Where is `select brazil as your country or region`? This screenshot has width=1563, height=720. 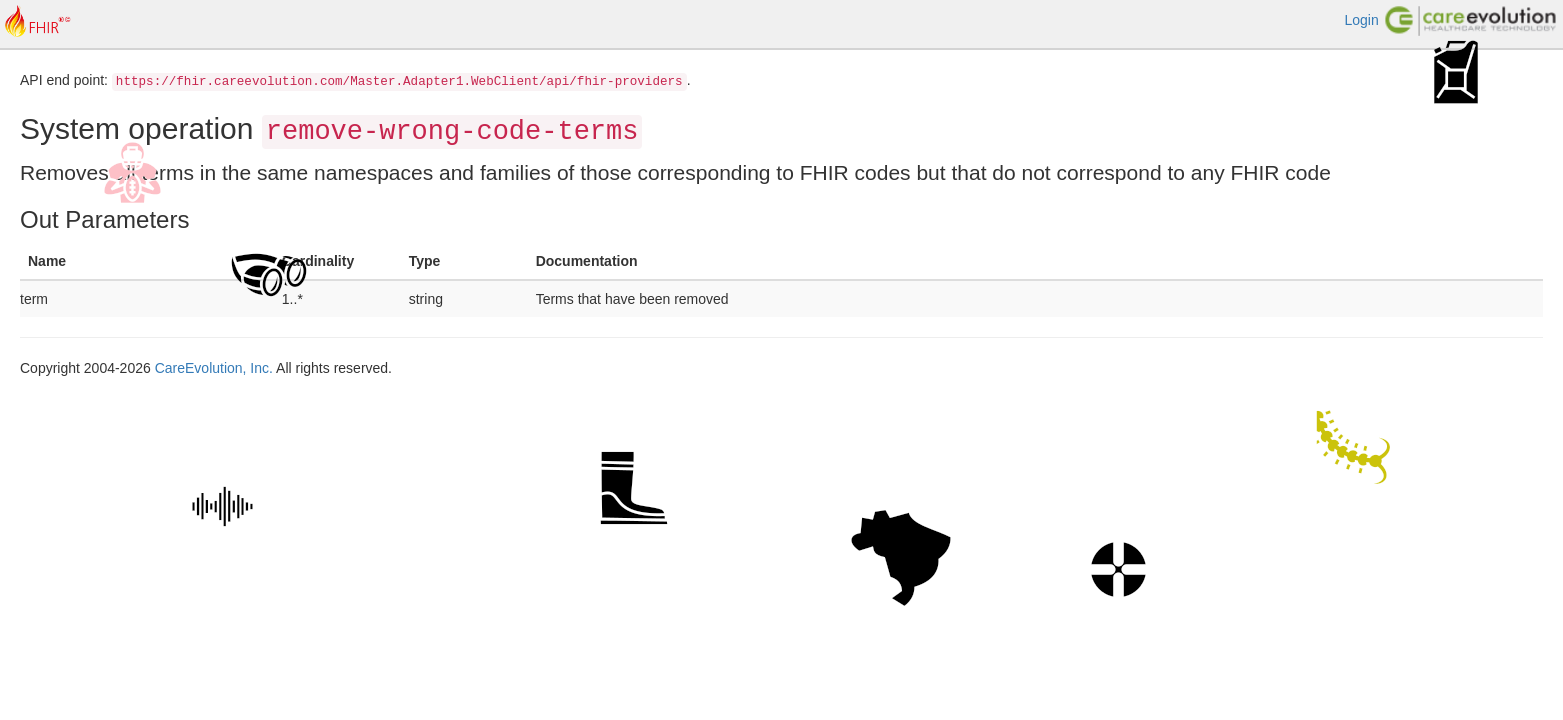
select brazil as your country or region is located at coordinates (901, 558).